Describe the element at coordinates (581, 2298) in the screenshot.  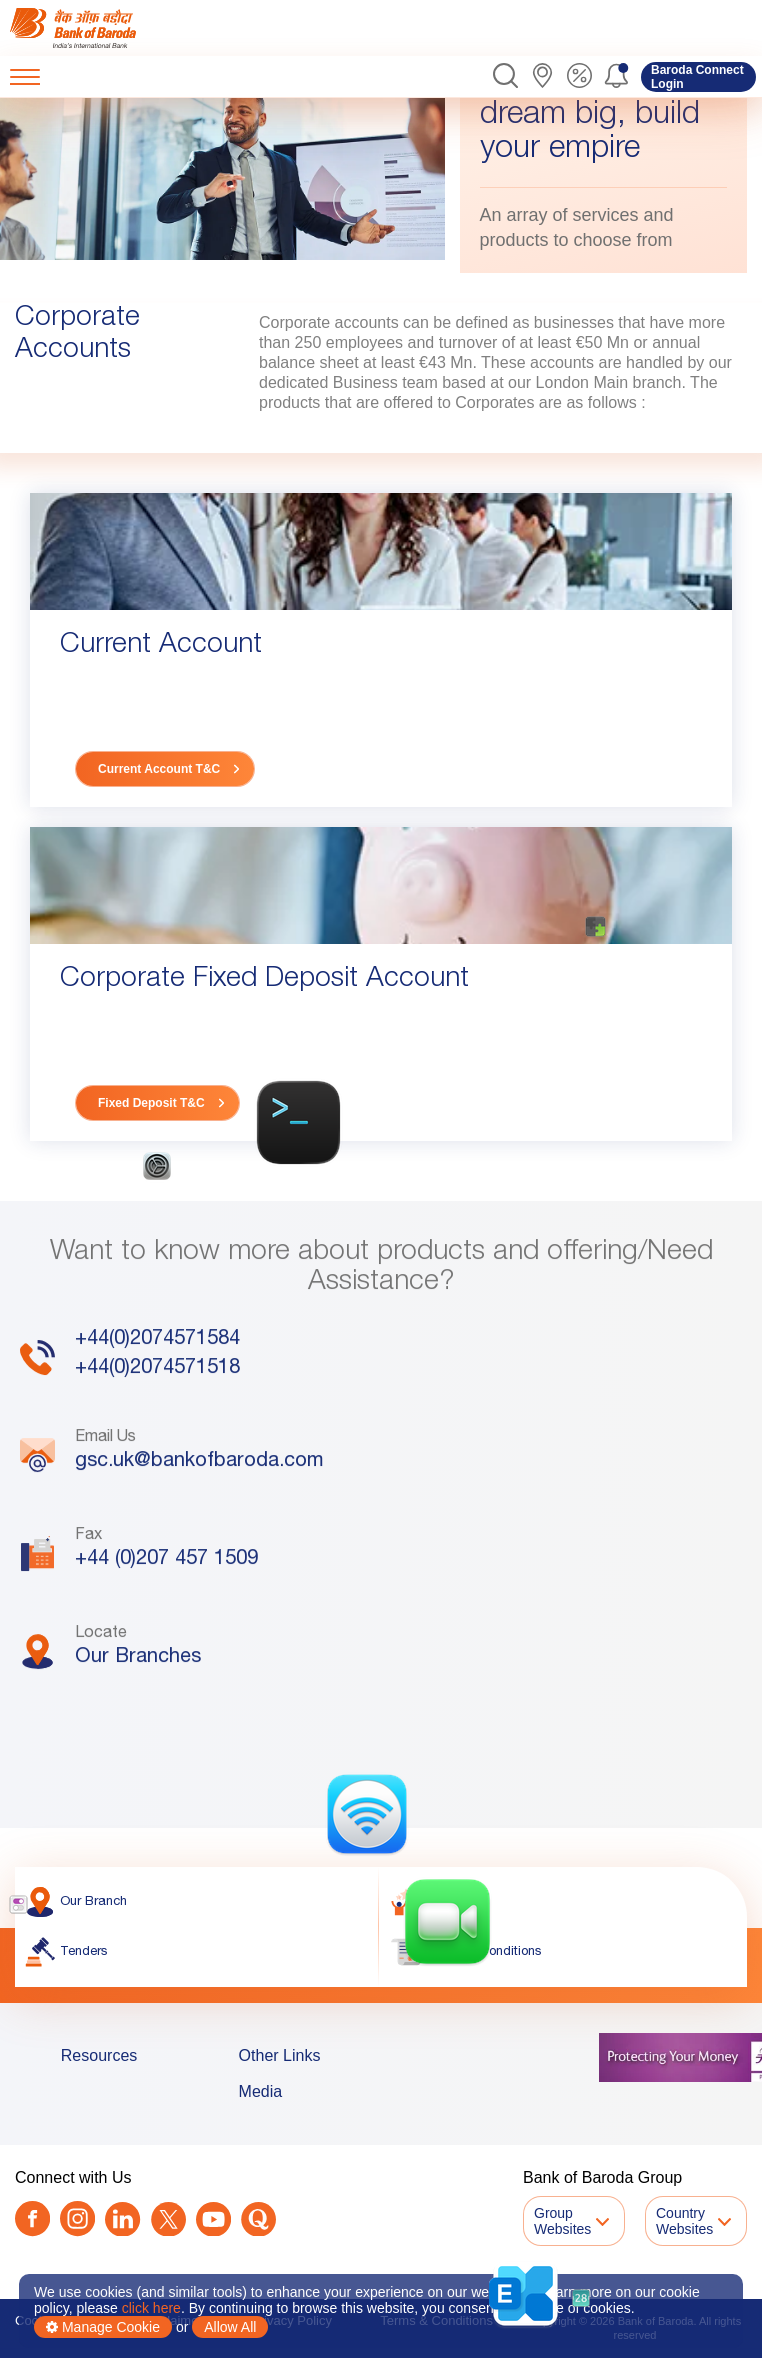
I see `open the calendar app` at that location.